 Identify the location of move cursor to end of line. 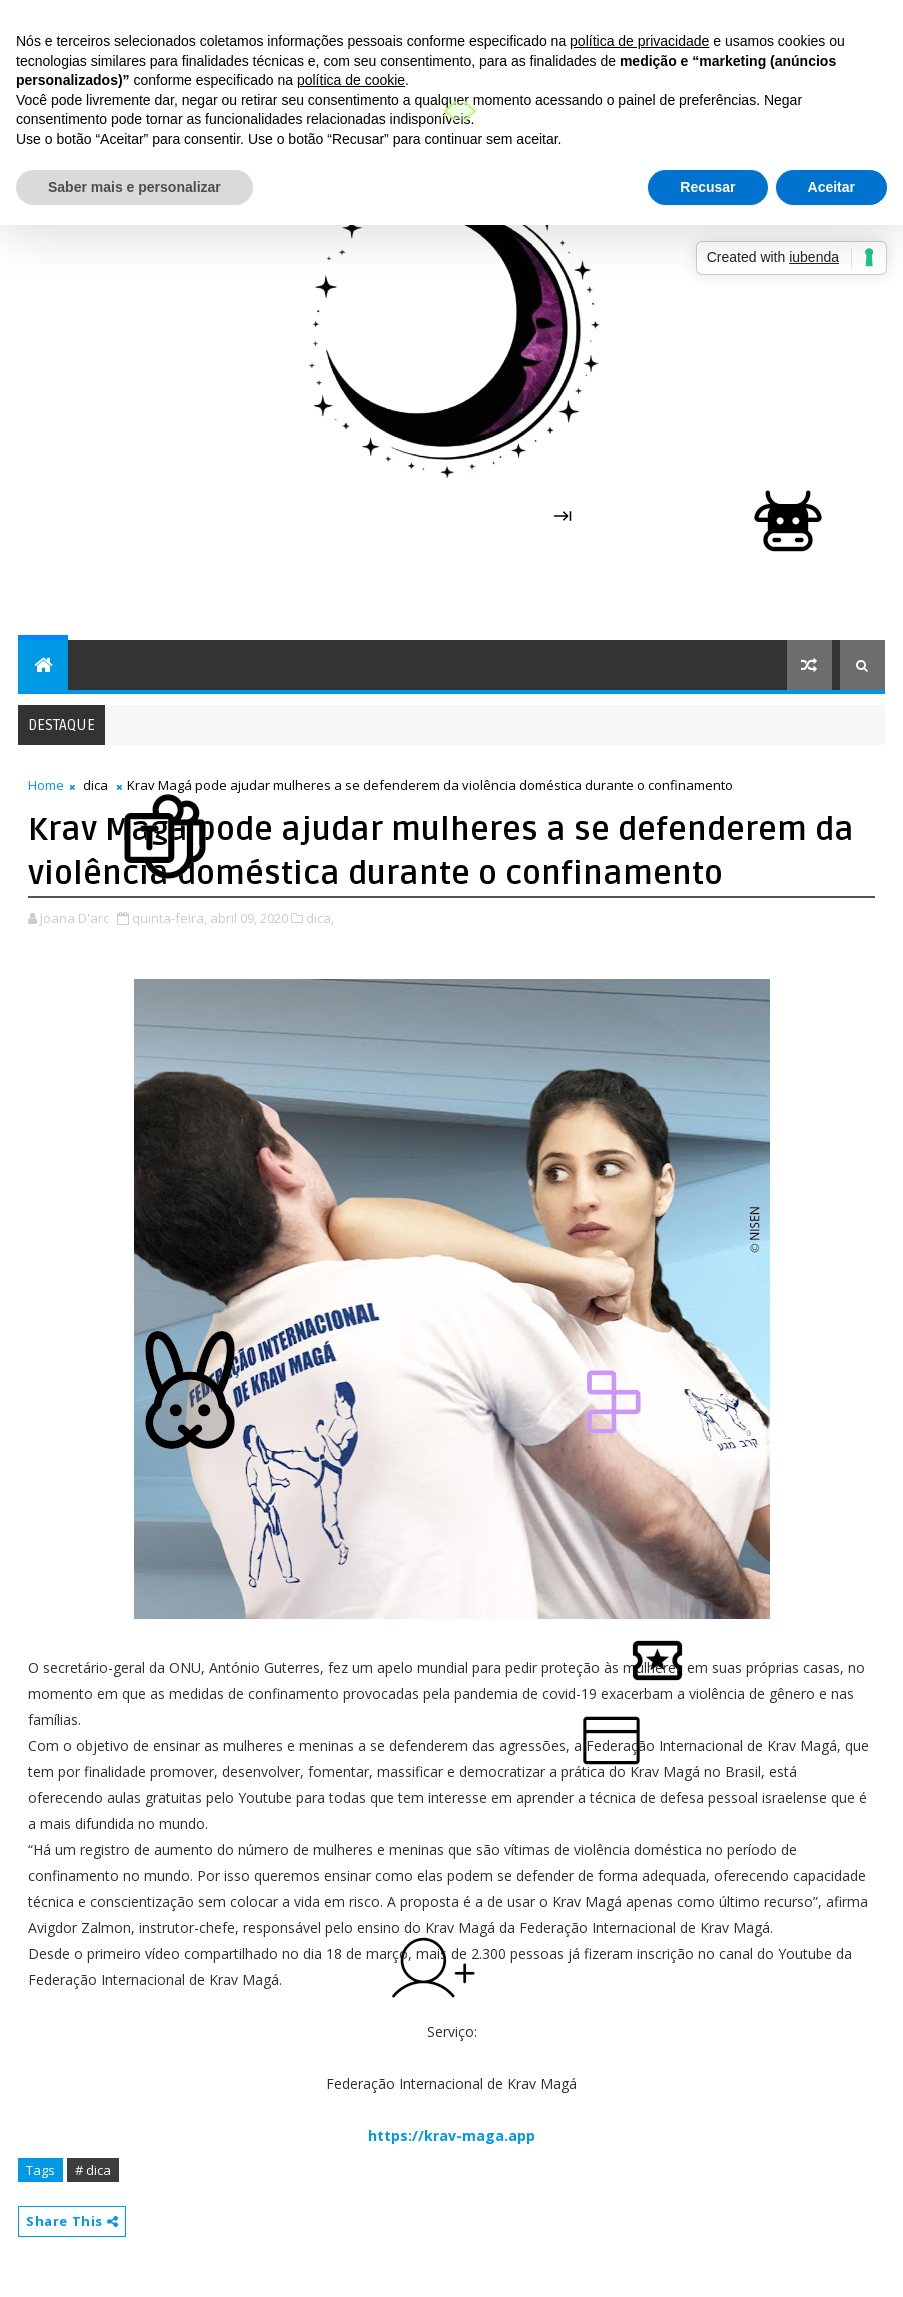
(563, 516).